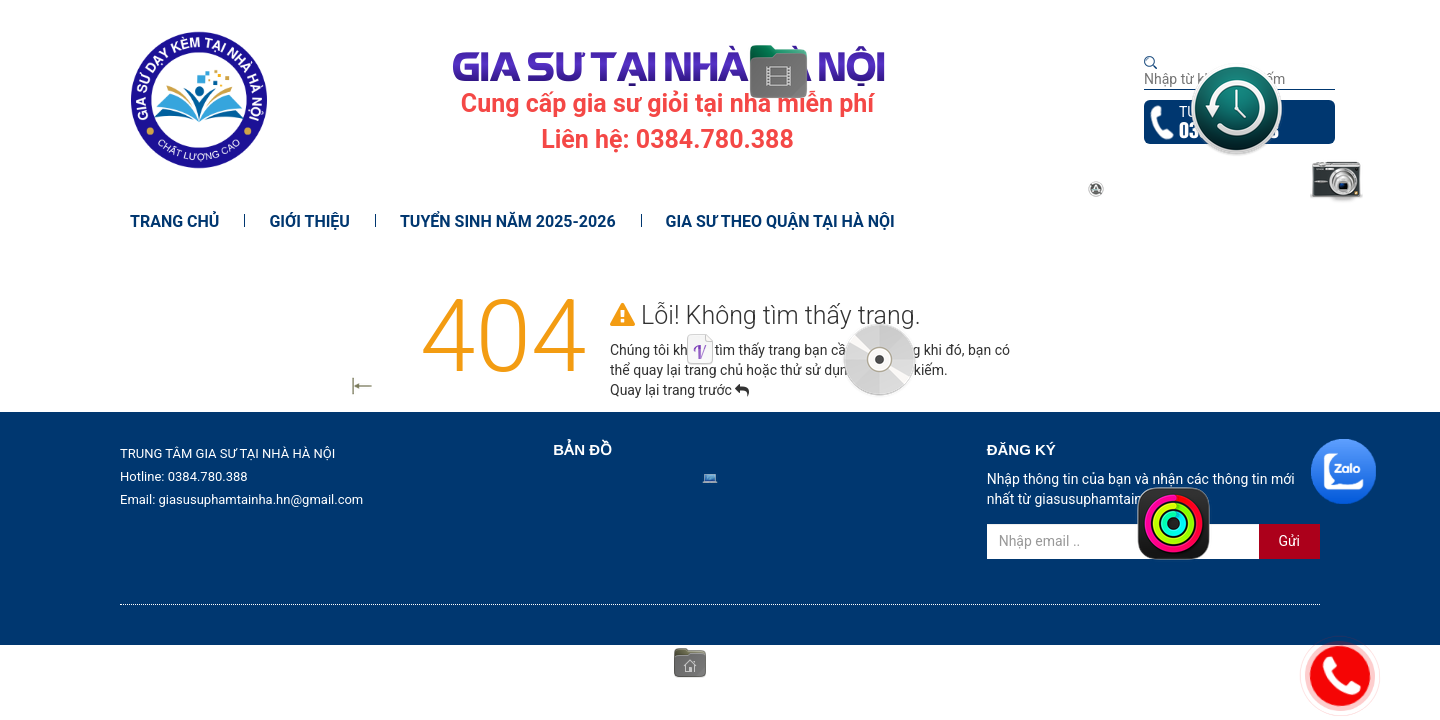 This screenshot has height=720, width=1440. What do you see at coordinates (690, 662) in the screenshot?
I see `access your home folder` at bounding box center [690, 662].